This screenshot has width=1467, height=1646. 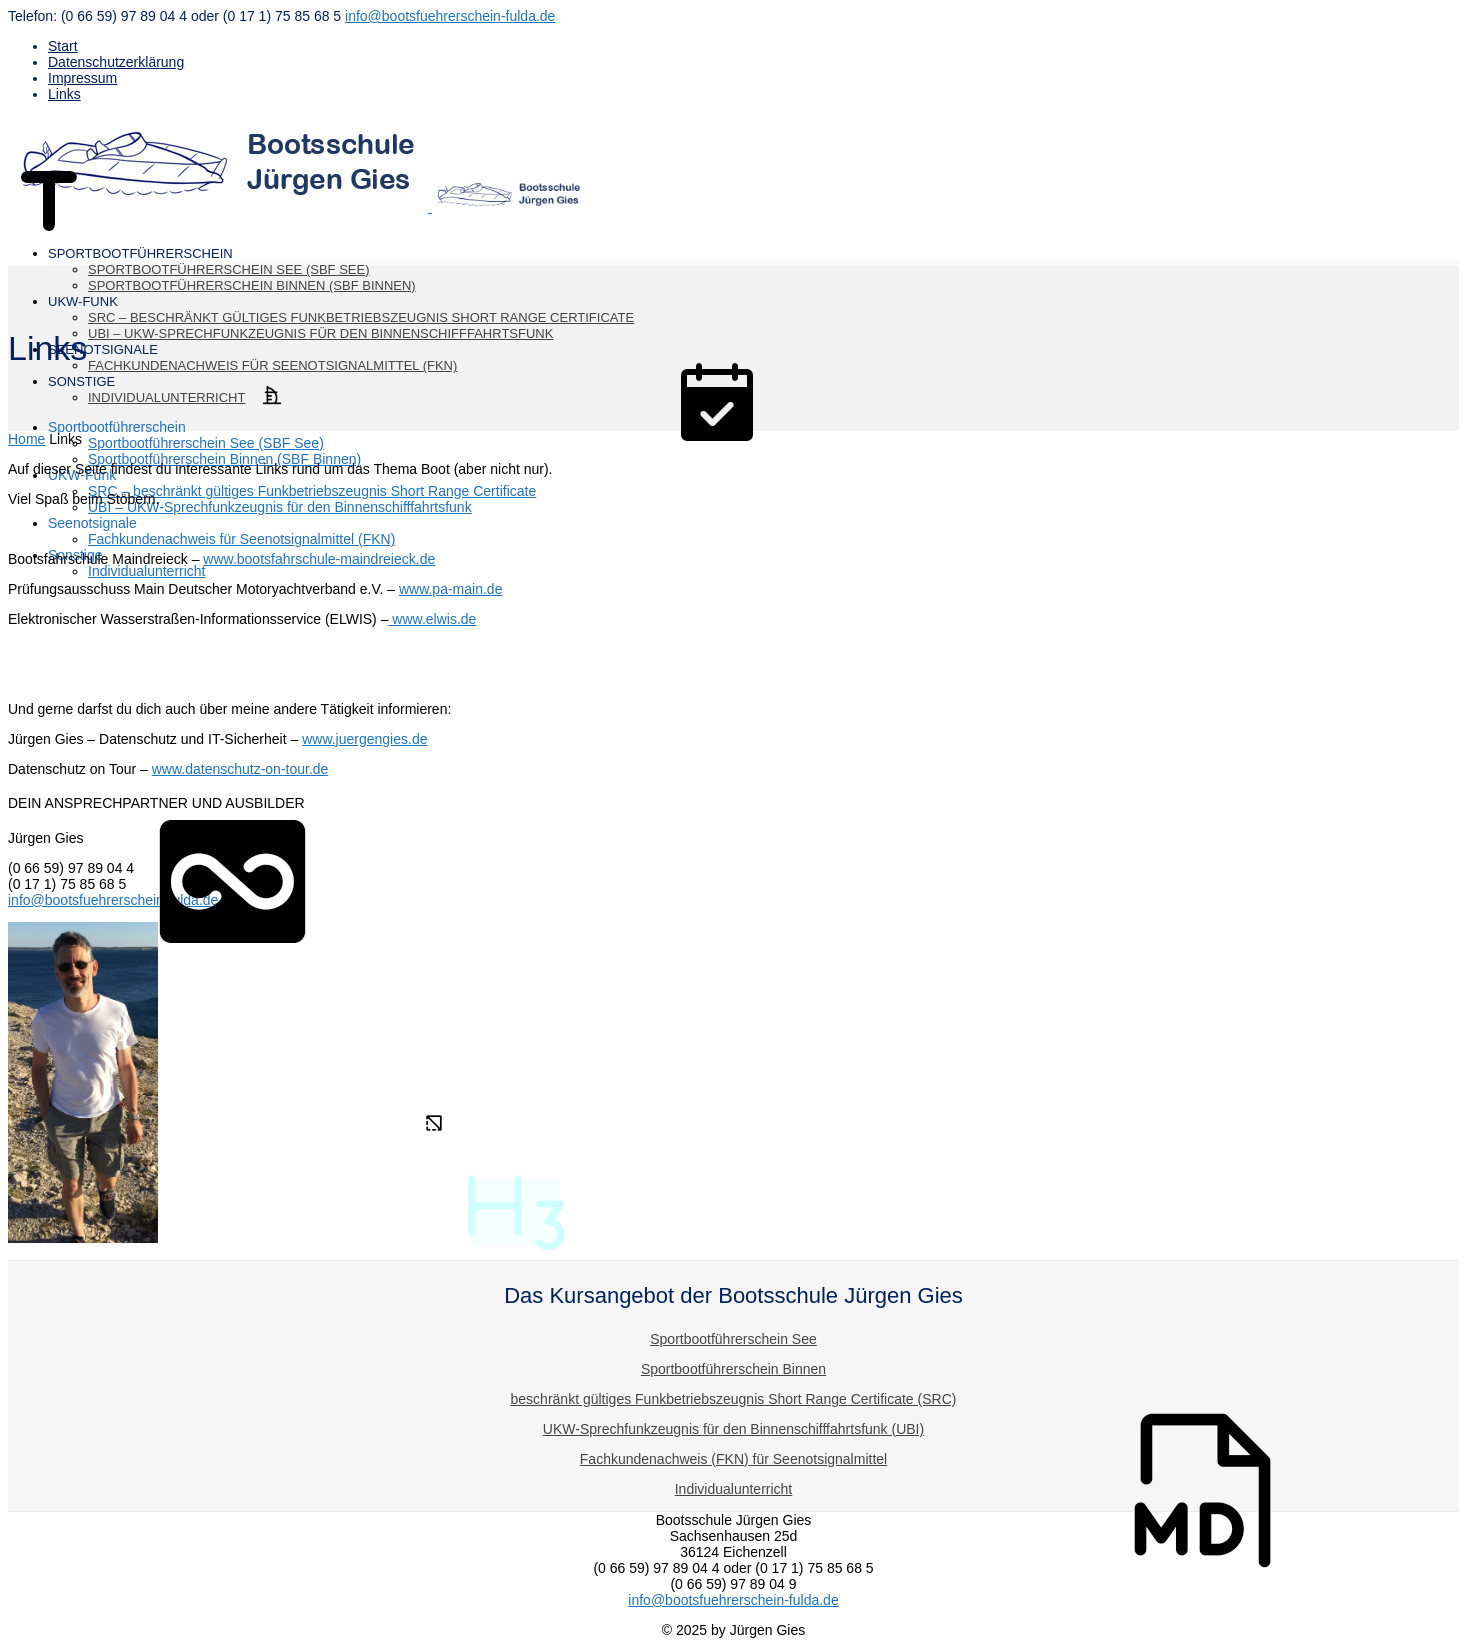 I want to click on indicates unlimited or infinite capacity, so click(x=232, y=881).